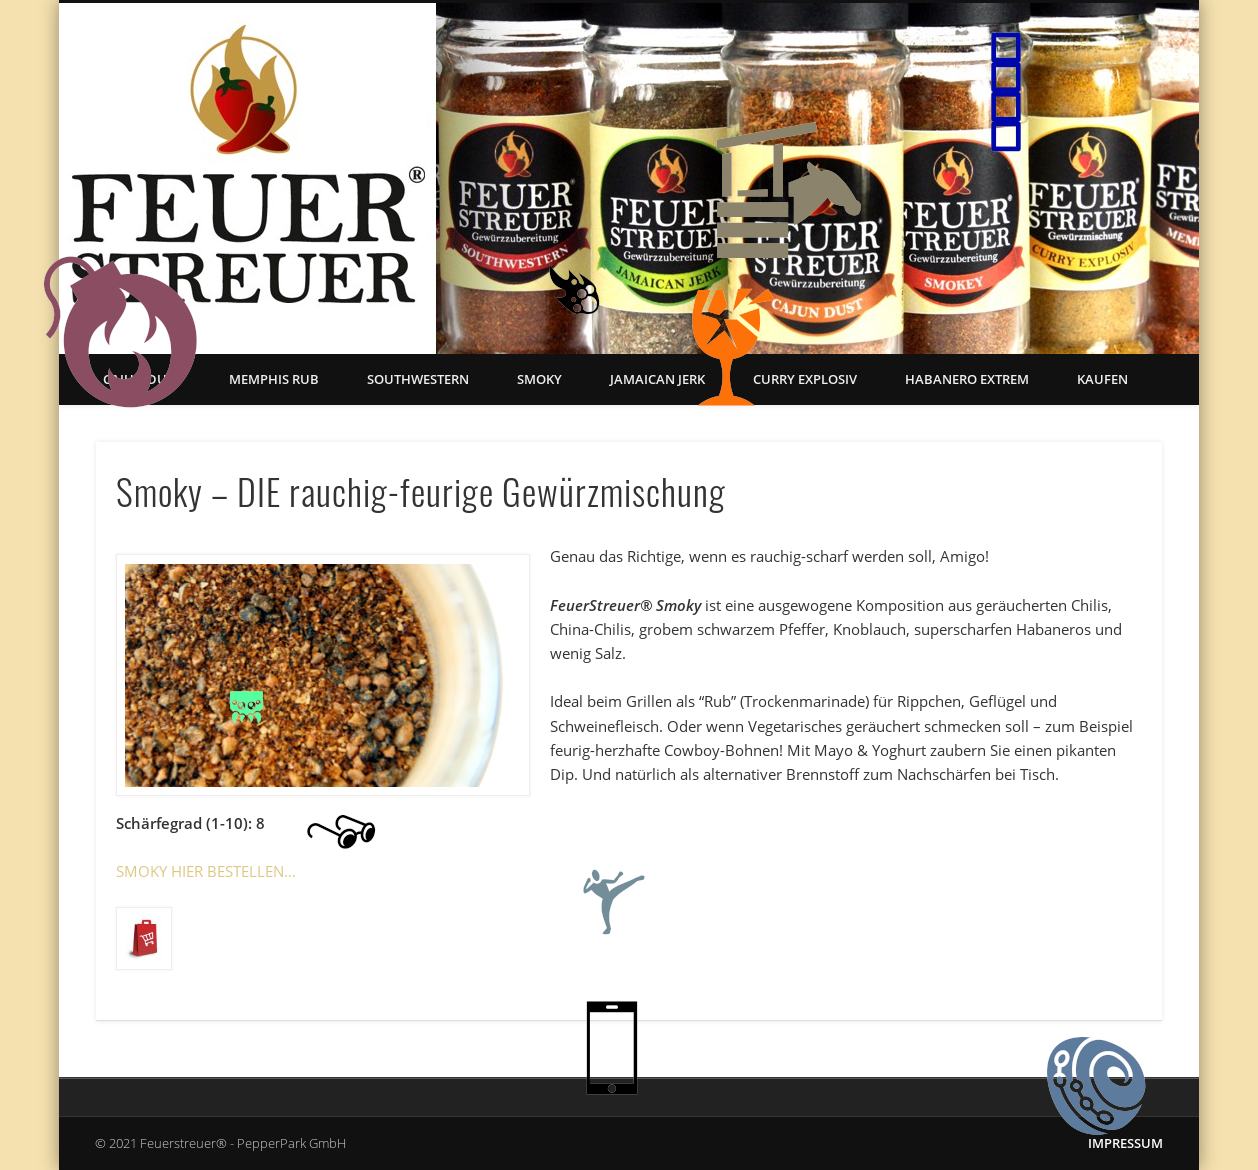  What do you see at coordinates (246, 707) in the screenshot?
I see `spider or arachnid enemy character in a game` at bounding box center [246, 707].